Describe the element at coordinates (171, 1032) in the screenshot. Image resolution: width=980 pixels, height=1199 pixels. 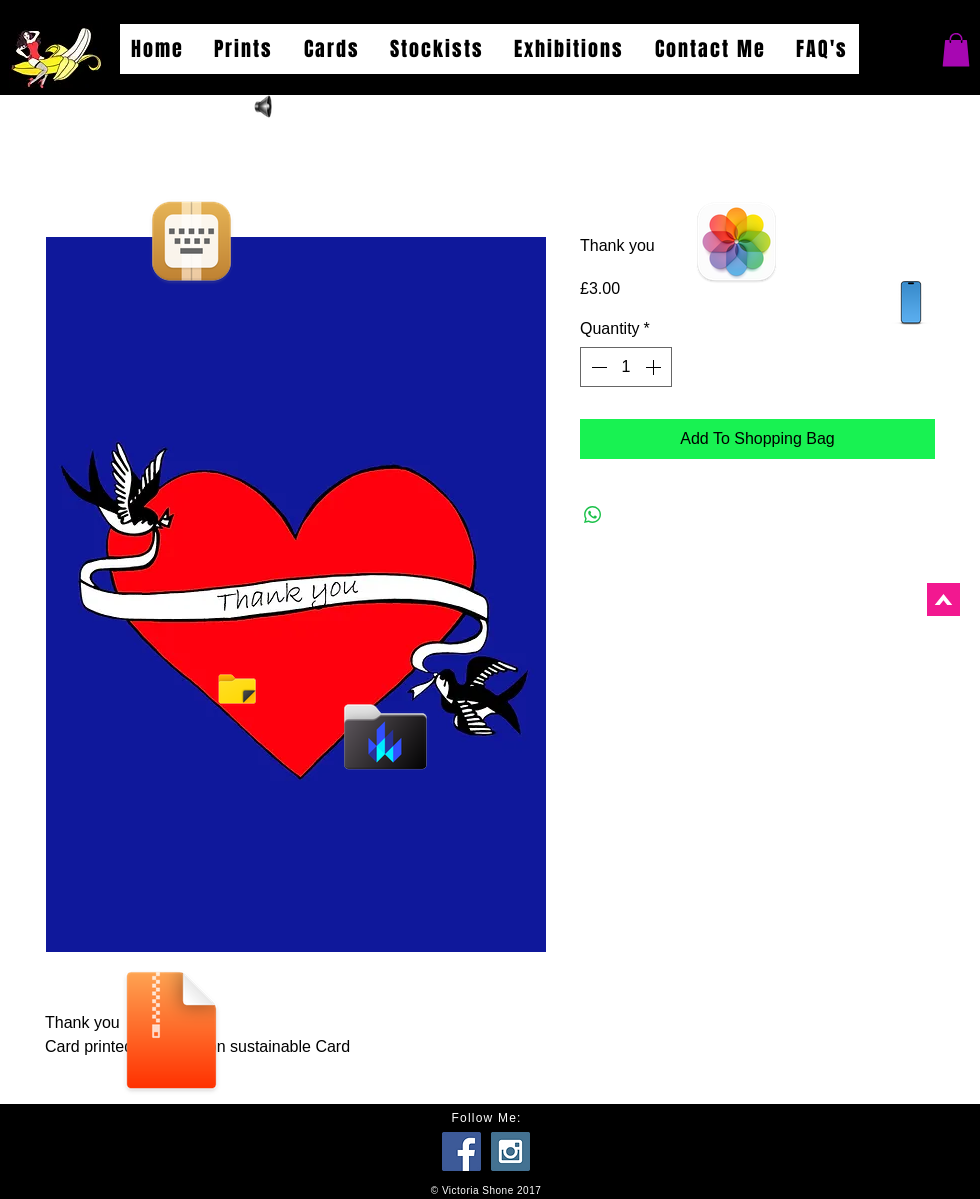
I see `a compressed tzo archive file` at that location.